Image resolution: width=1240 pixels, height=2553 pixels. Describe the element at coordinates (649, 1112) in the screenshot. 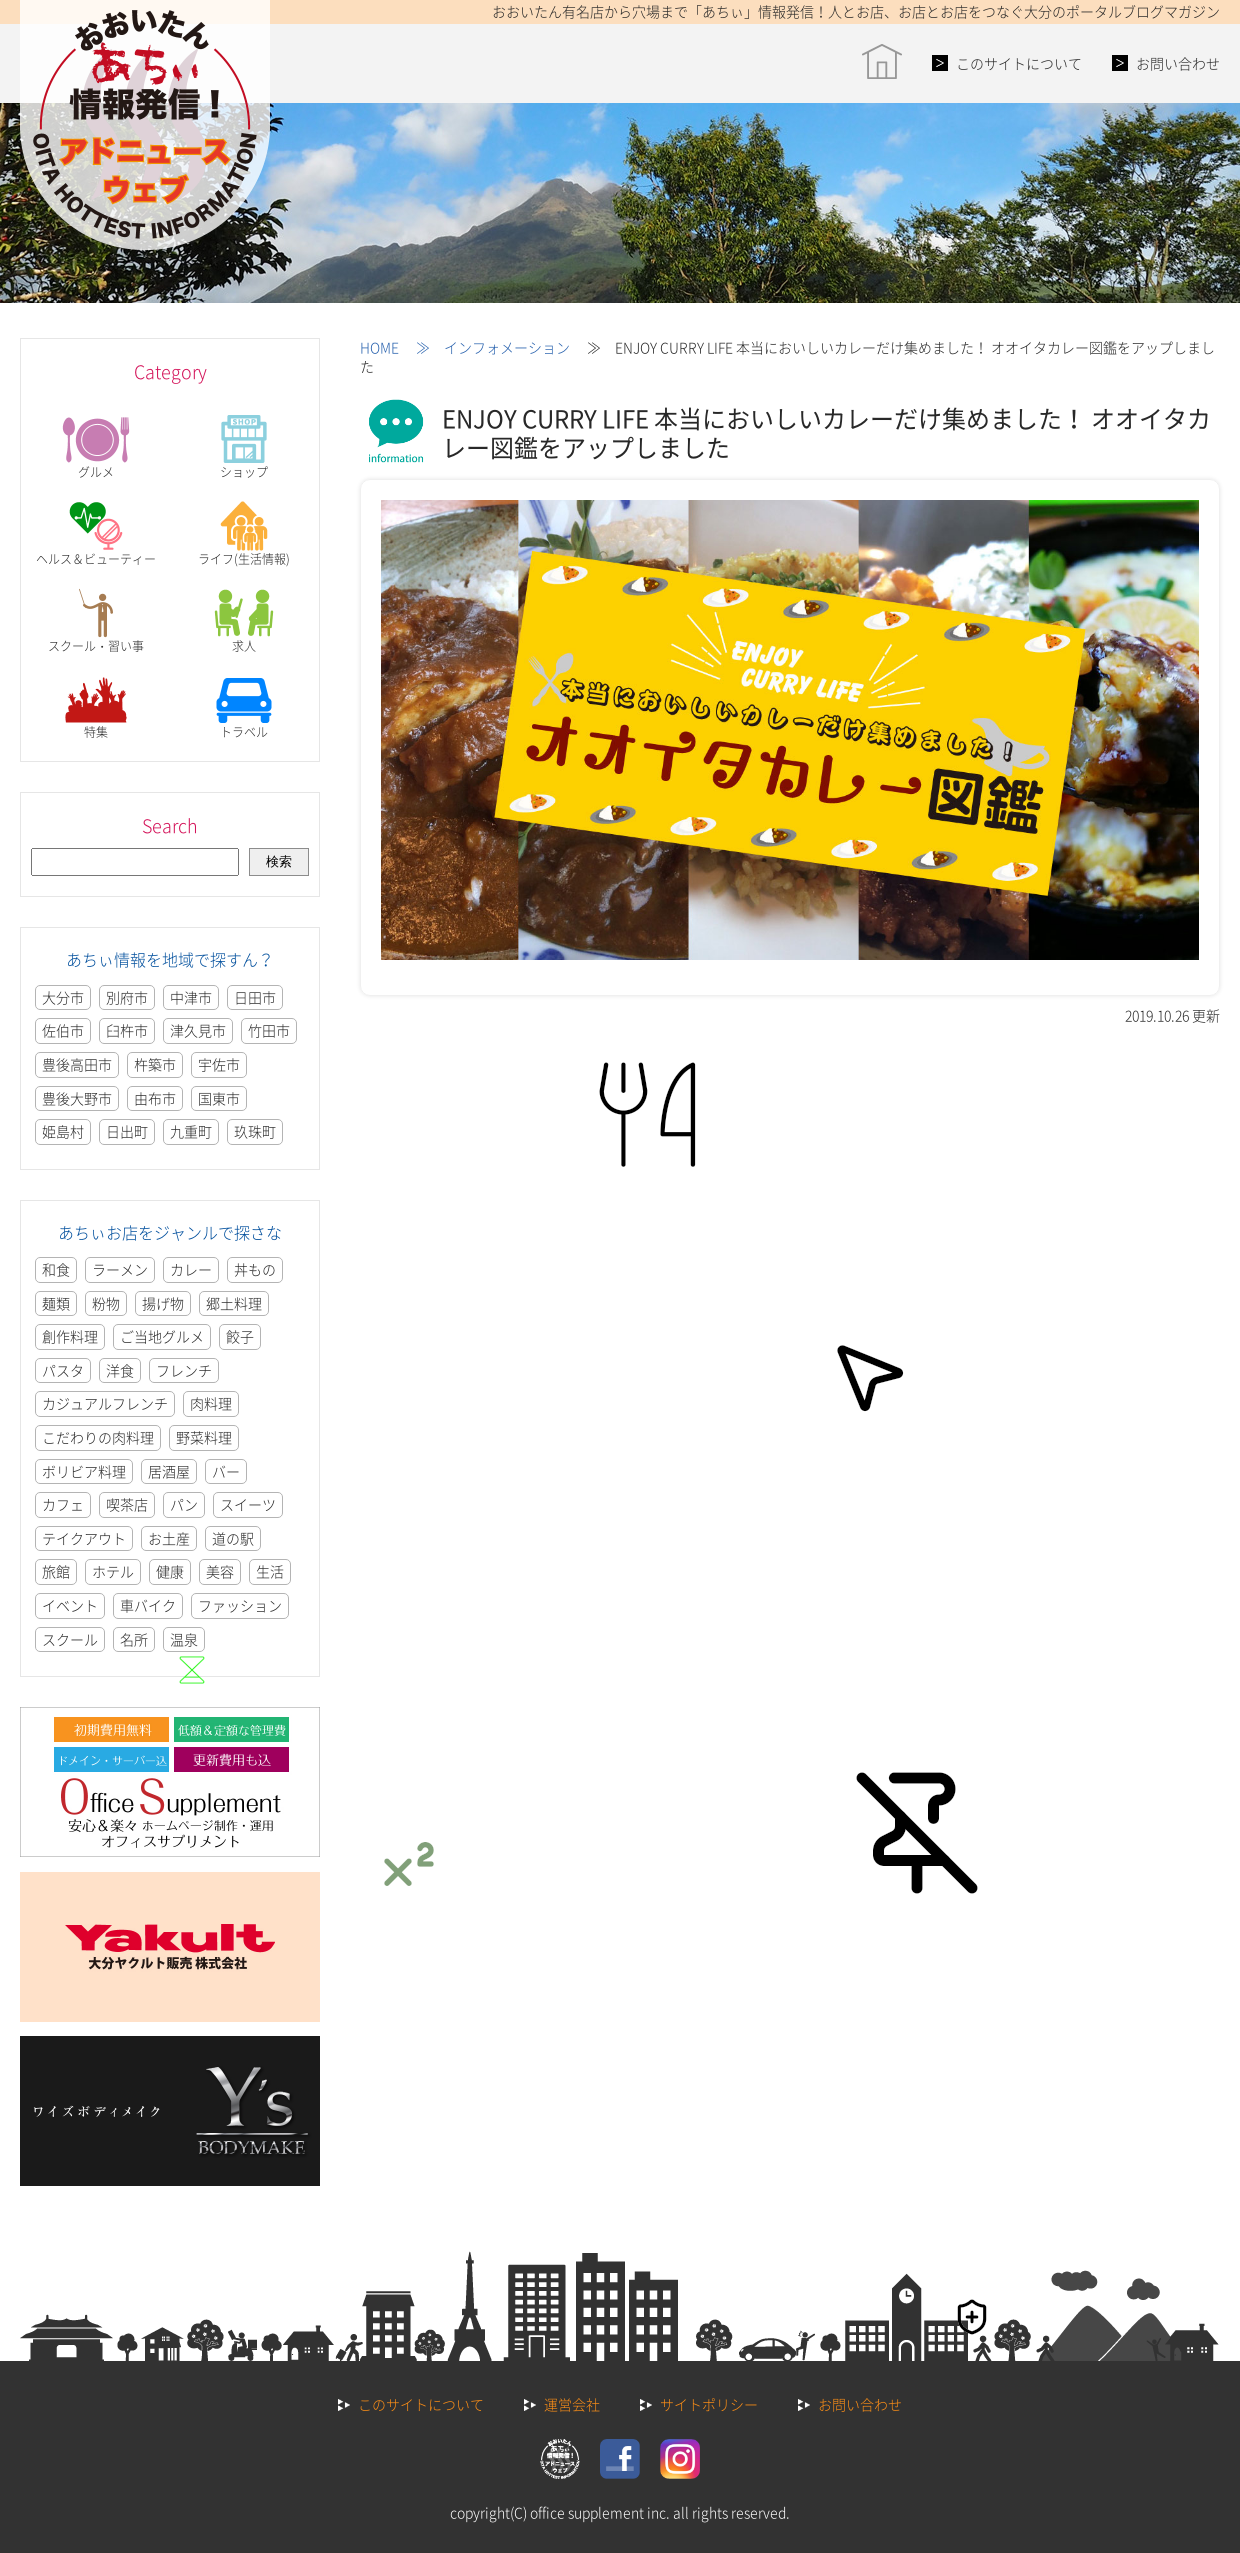

I see `find nearby restaurants or dining options` at that location.